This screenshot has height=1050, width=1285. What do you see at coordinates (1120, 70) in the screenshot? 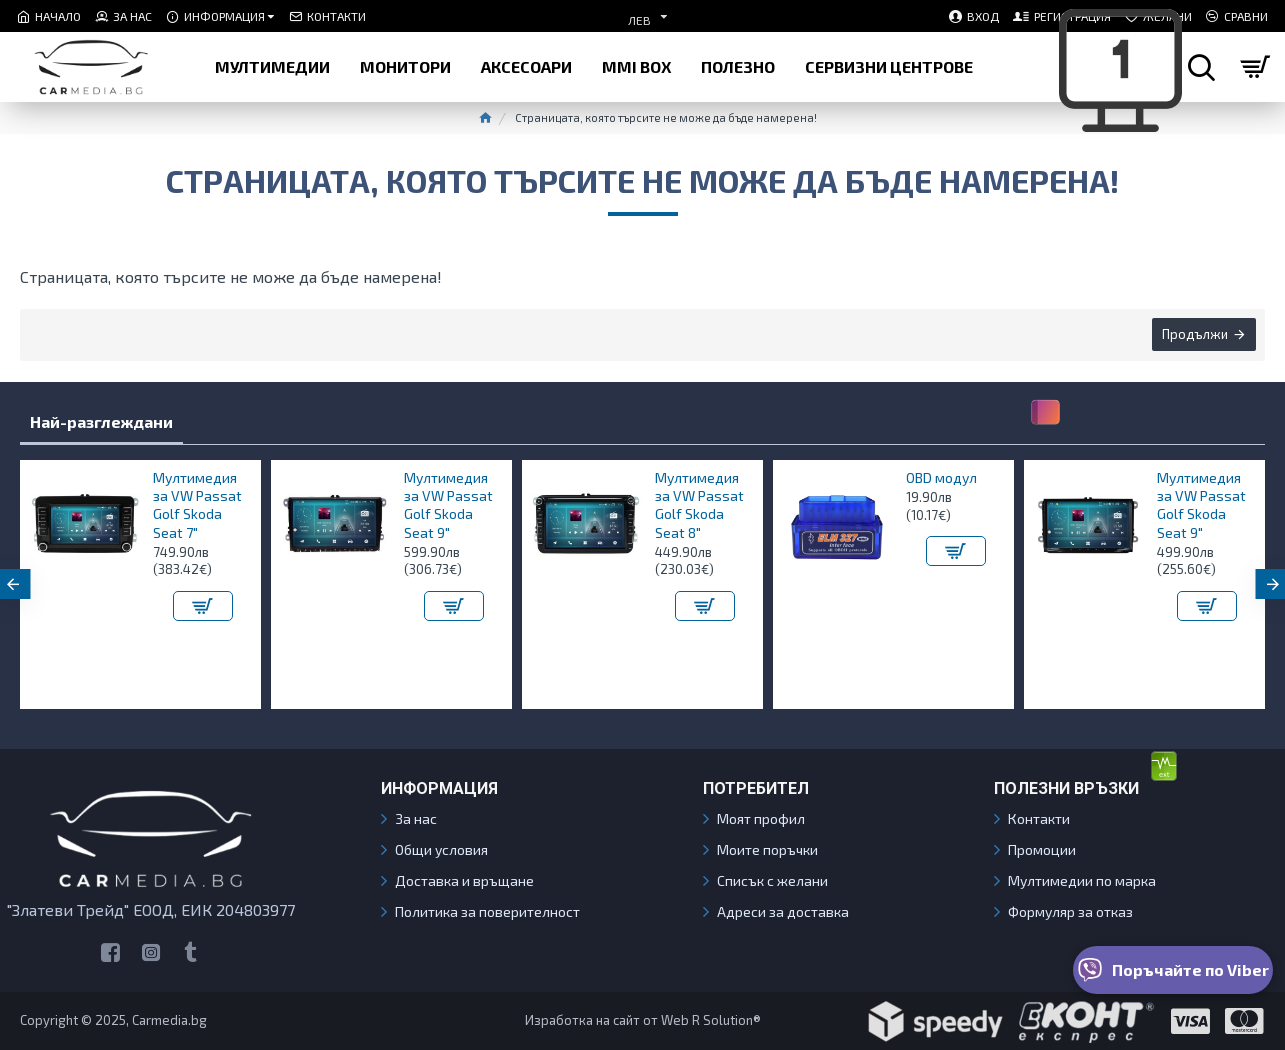
I see `display 1 in a multi-monitor setup` at bounding box center [1120, 70].